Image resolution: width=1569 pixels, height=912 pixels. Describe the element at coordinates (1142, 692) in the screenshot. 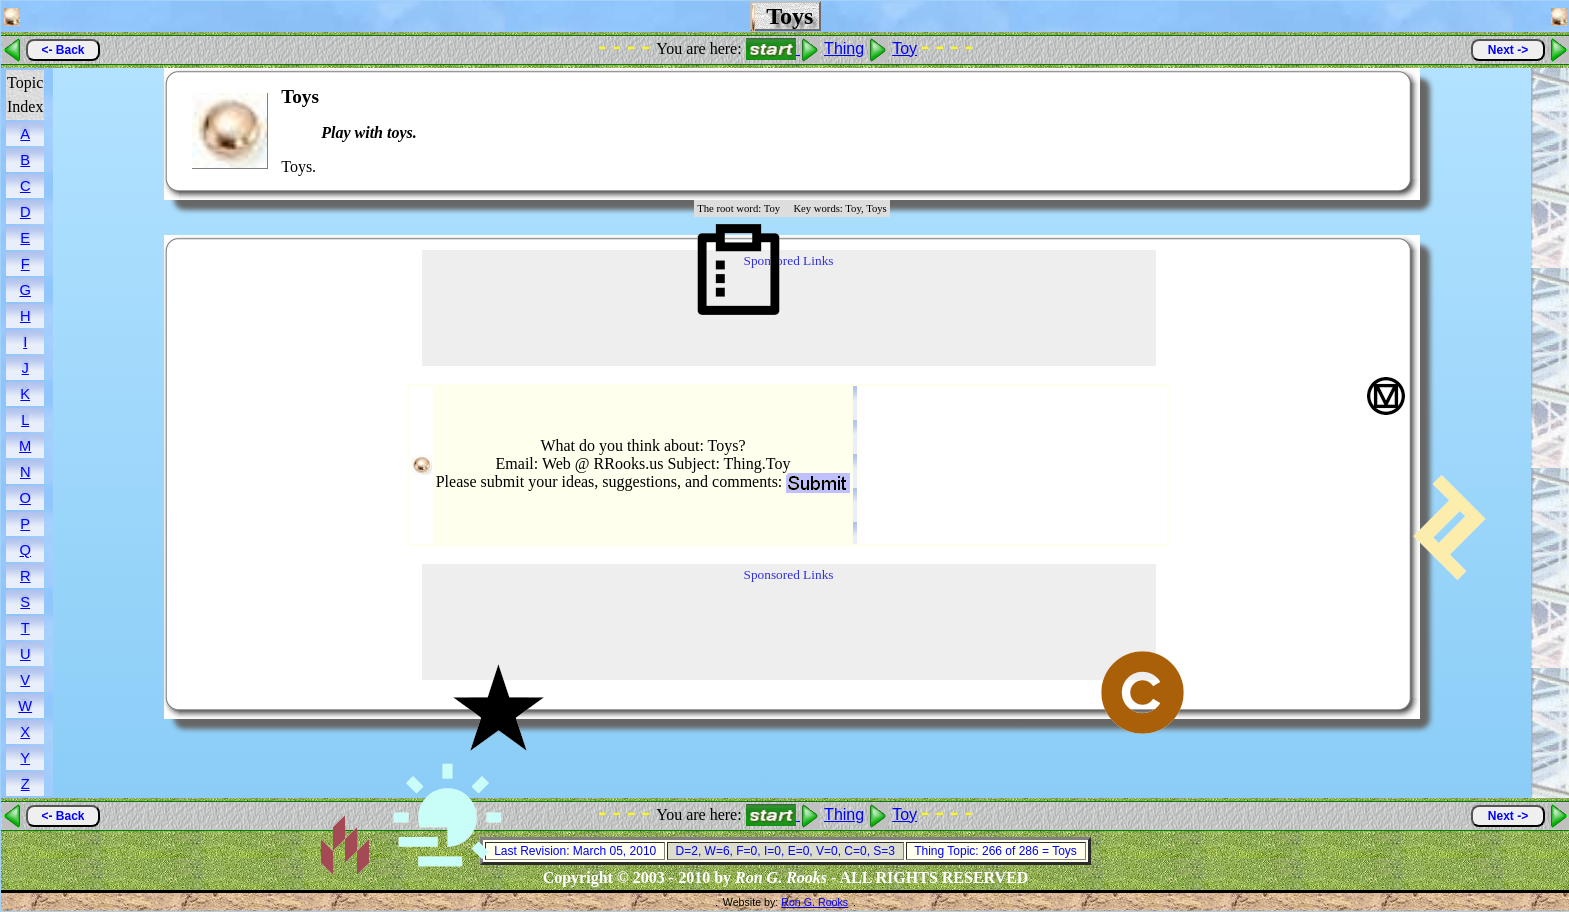

I see `indicates copyrighted content` at that location.